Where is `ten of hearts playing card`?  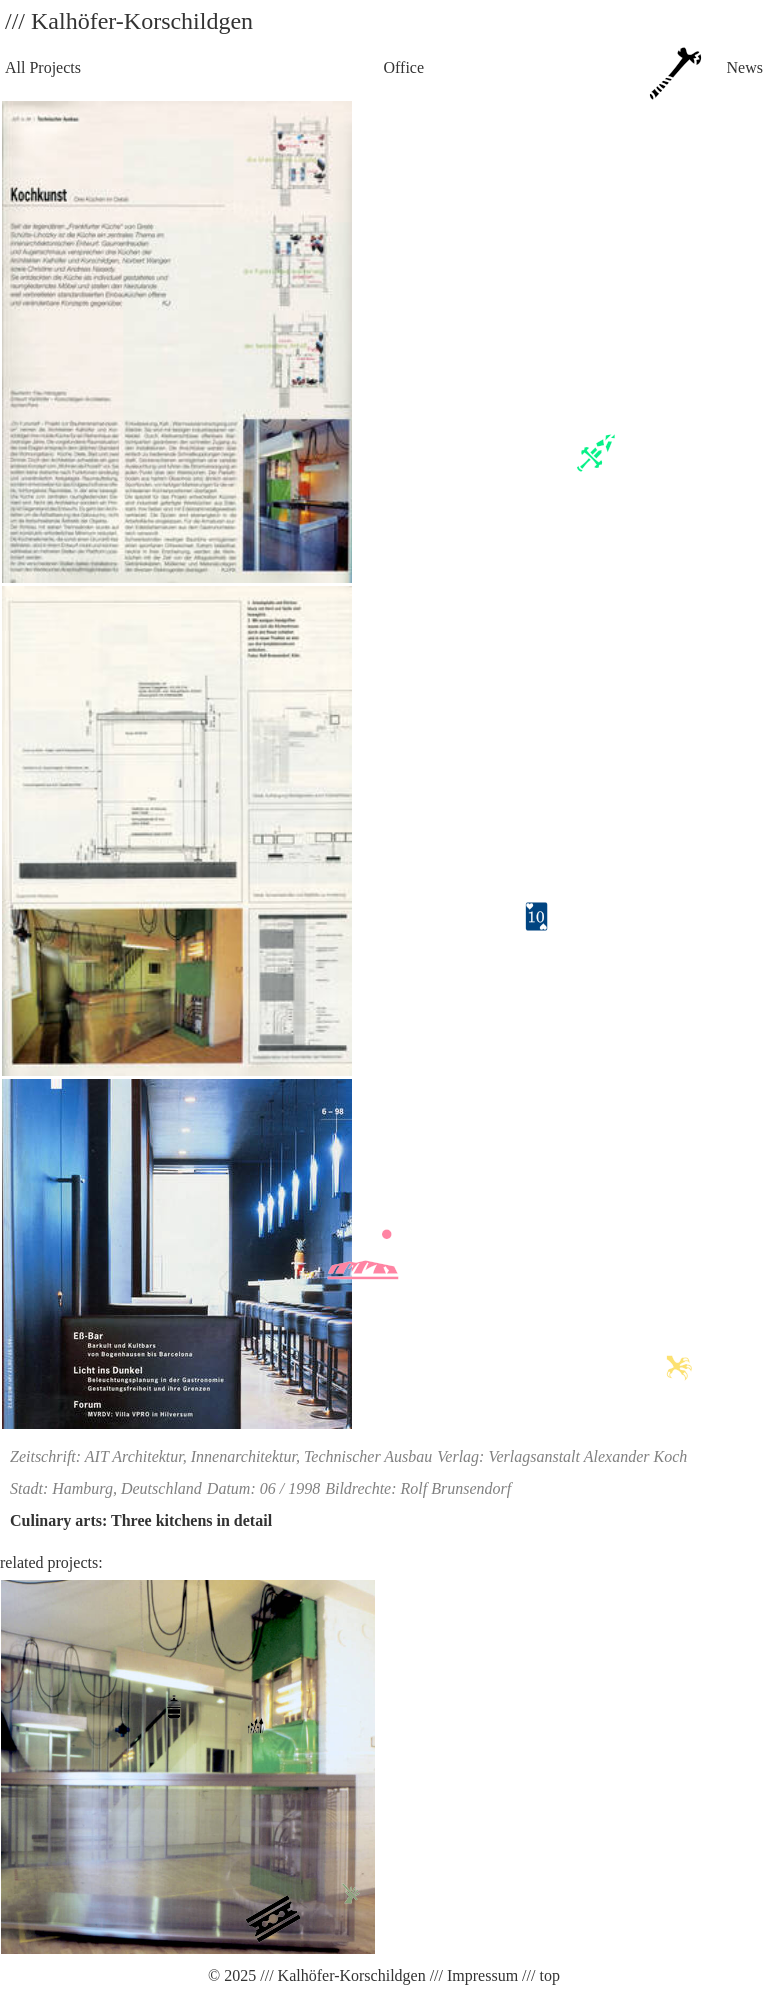
ten of hearts playing card is located at coordinates (536, 916).